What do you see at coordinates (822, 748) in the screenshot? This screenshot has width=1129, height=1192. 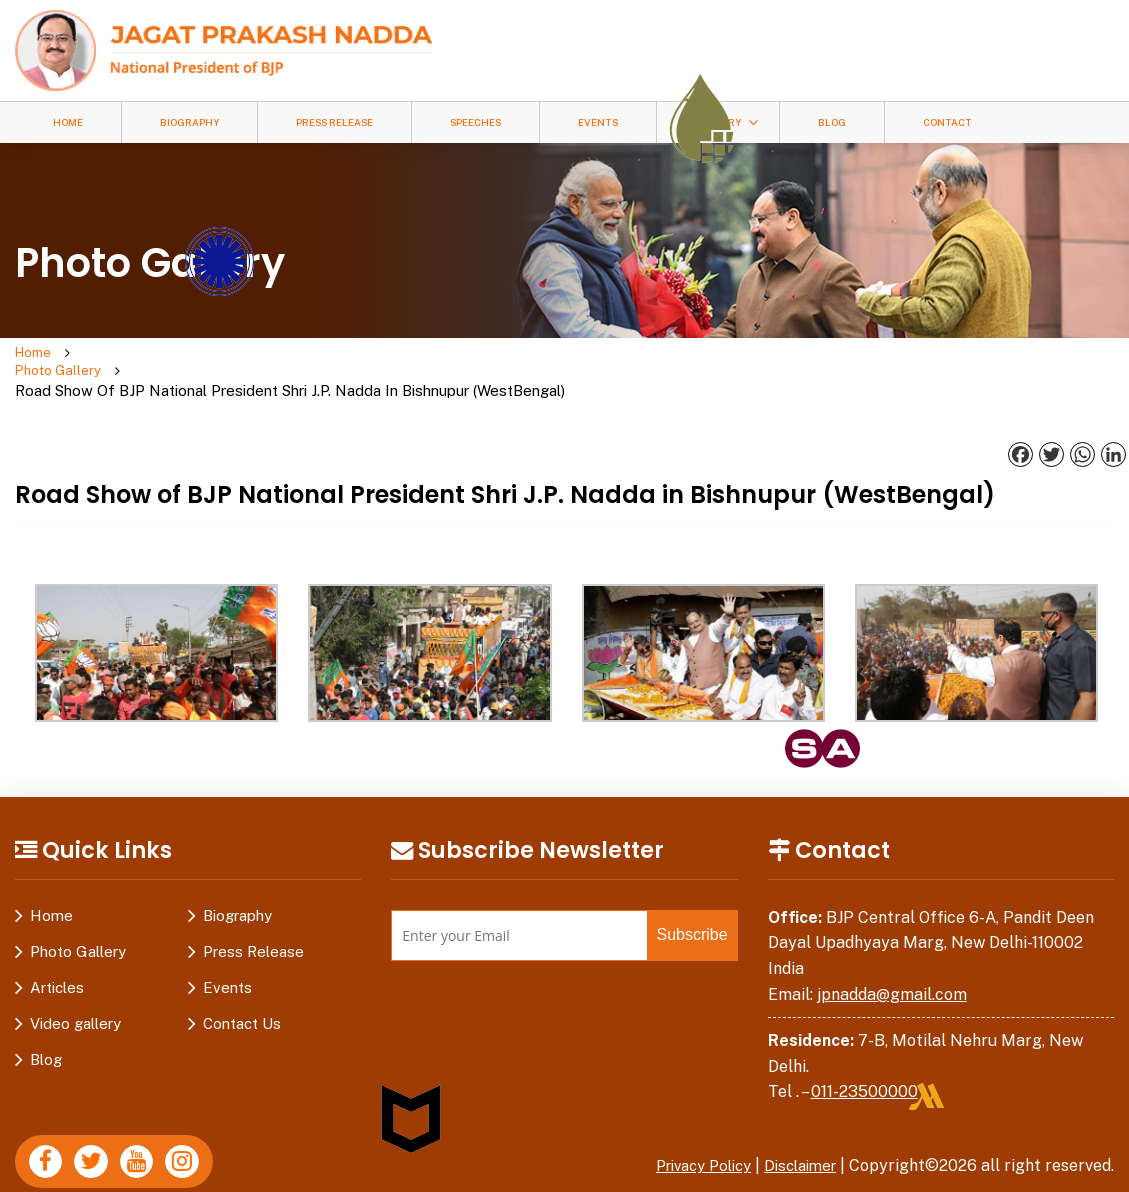 I see `Sabancı Holding company logo` at bounding box center [822, 748].